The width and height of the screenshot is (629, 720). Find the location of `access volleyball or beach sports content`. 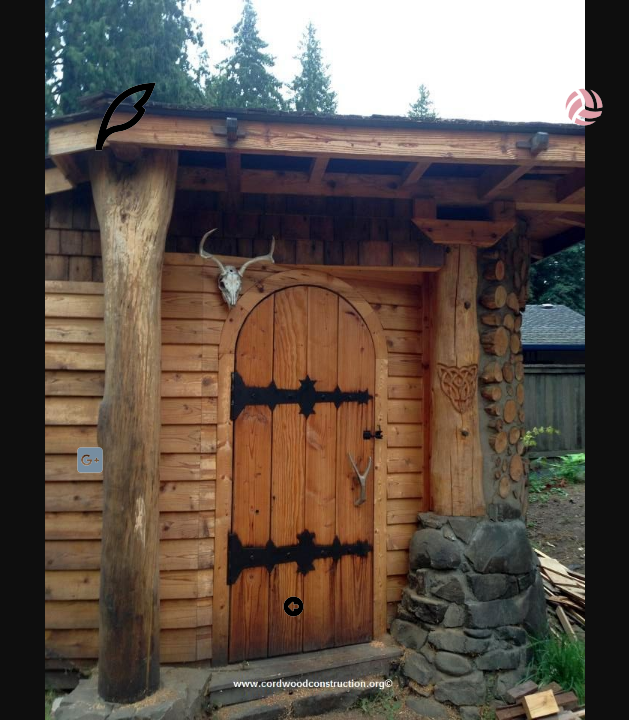

access volleyball or beach sports content is located at coordinates (584, 107).